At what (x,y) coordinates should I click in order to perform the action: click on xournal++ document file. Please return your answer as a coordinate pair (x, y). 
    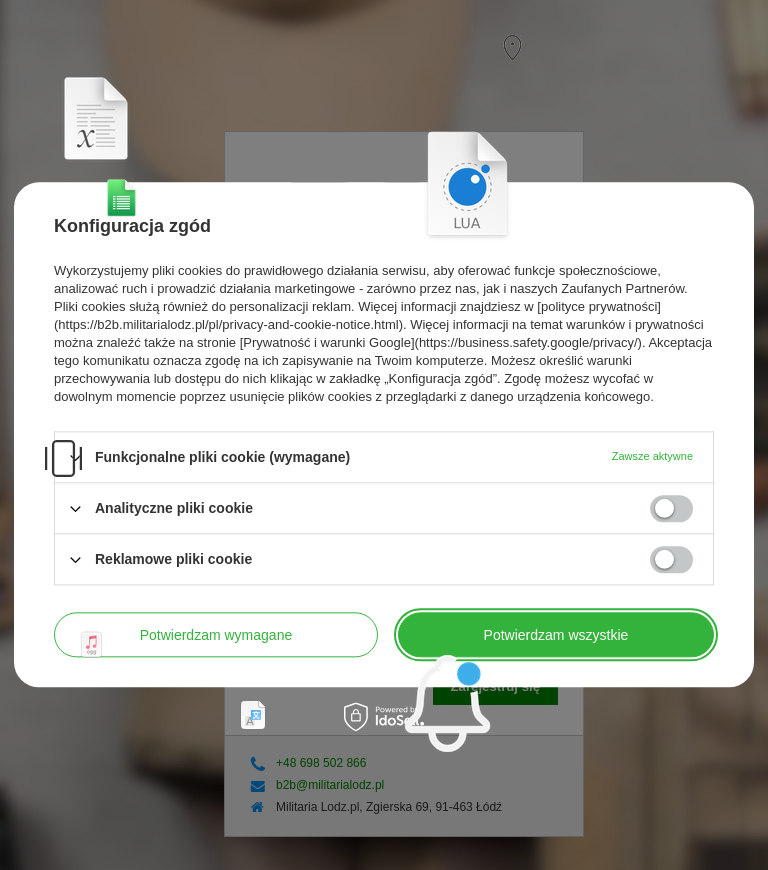
    Looking at the image, I should click on (96, 120).